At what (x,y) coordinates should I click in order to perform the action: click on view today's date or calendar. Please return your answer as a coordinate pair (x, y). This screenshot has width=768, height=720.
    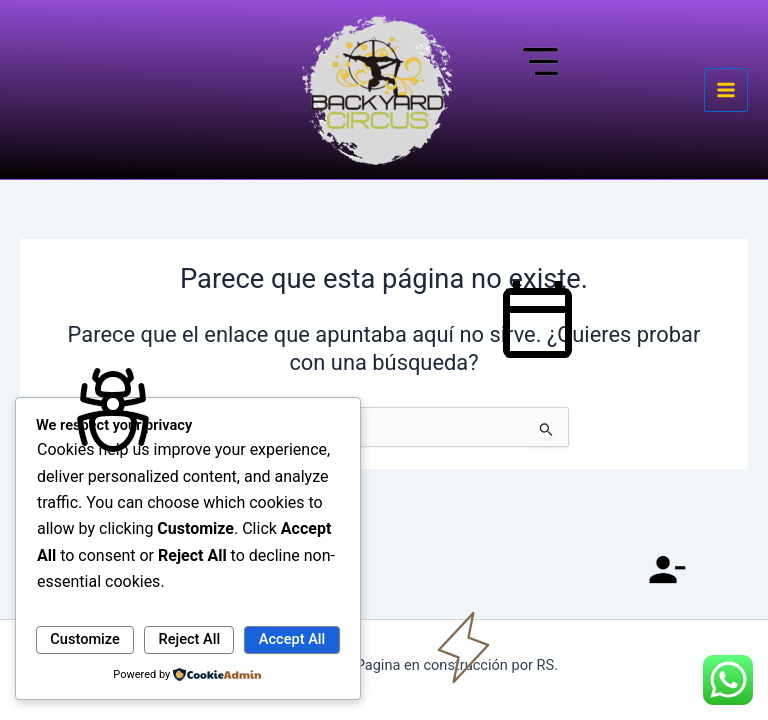
    Looking at the image, I should click on (537, 319).